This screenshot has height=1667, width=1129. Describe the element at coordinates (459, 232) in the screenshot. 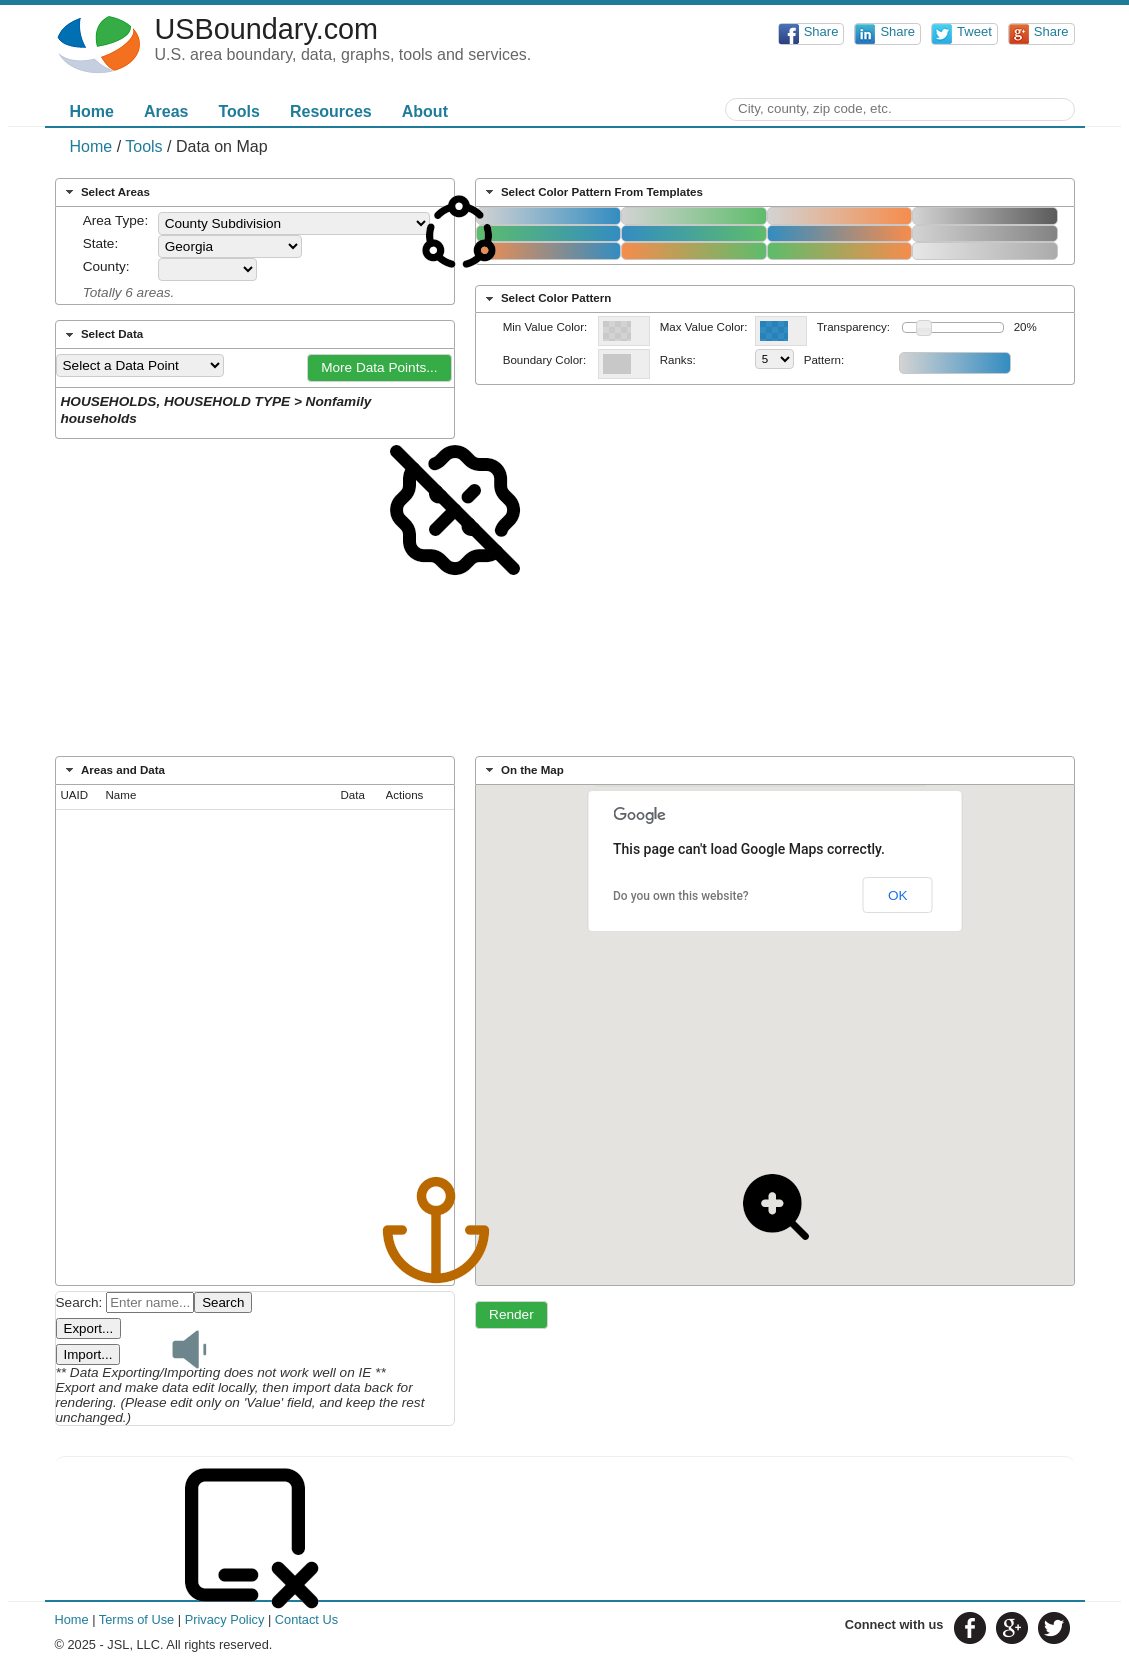

I see `ubuntu operating system logo` at that location.